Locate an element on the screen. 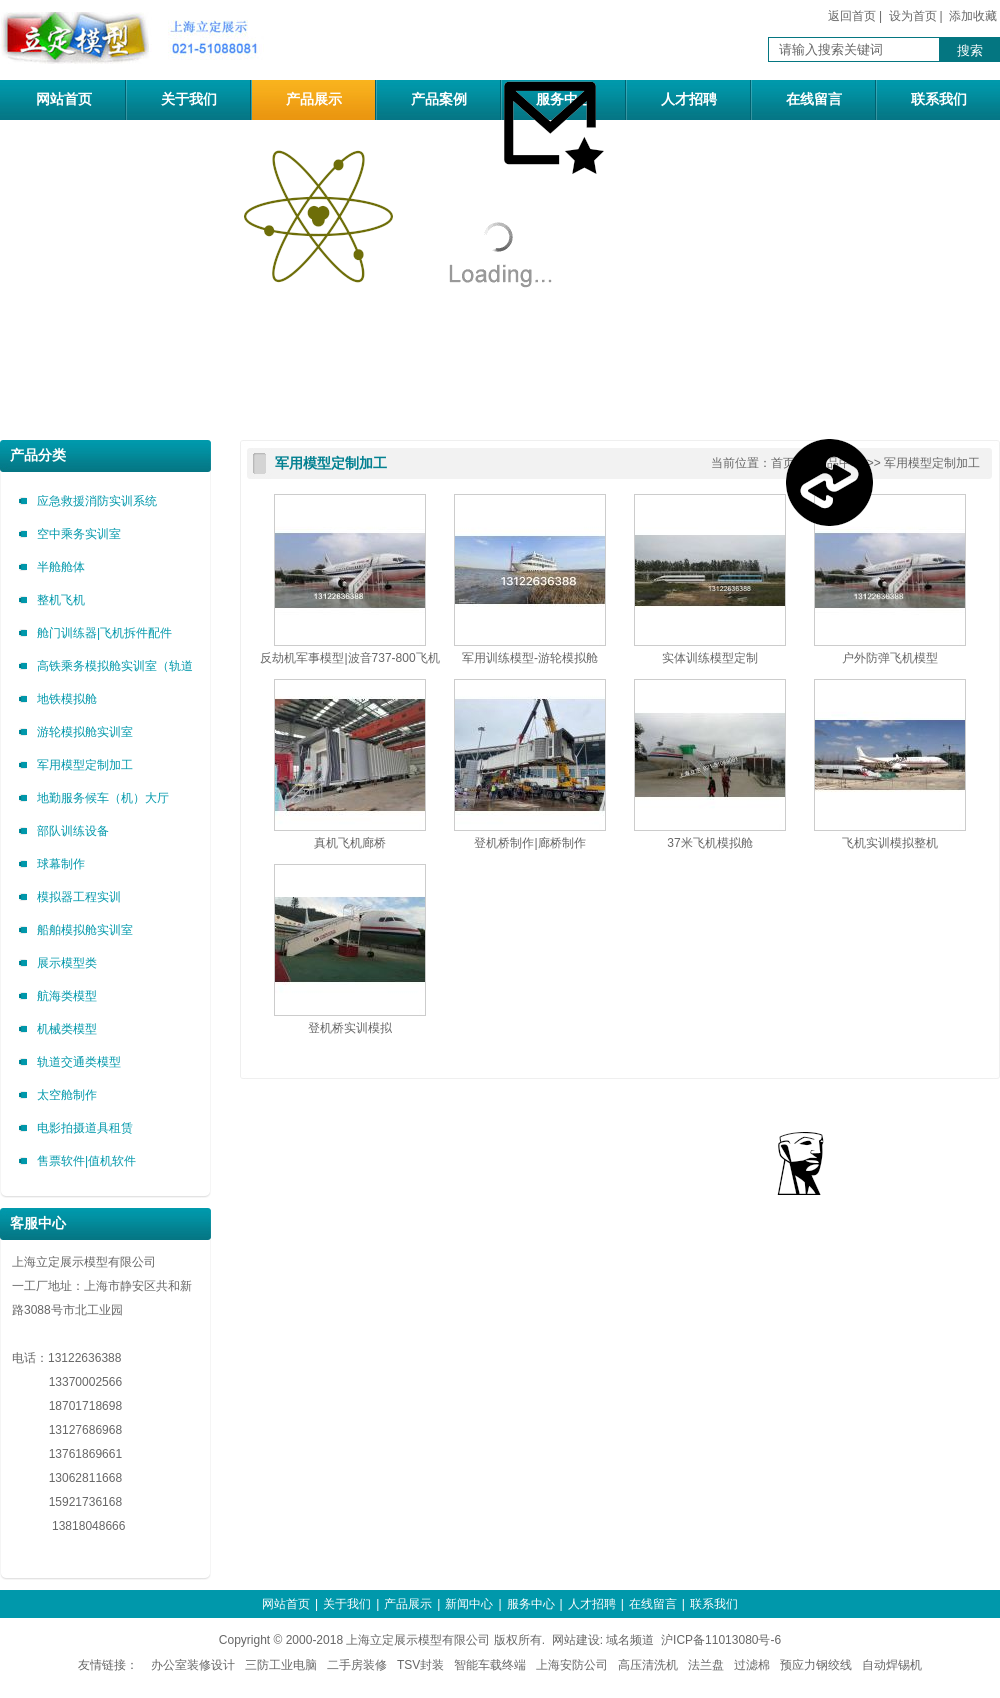  view starred or important emails is located at coordinates (550, 123).